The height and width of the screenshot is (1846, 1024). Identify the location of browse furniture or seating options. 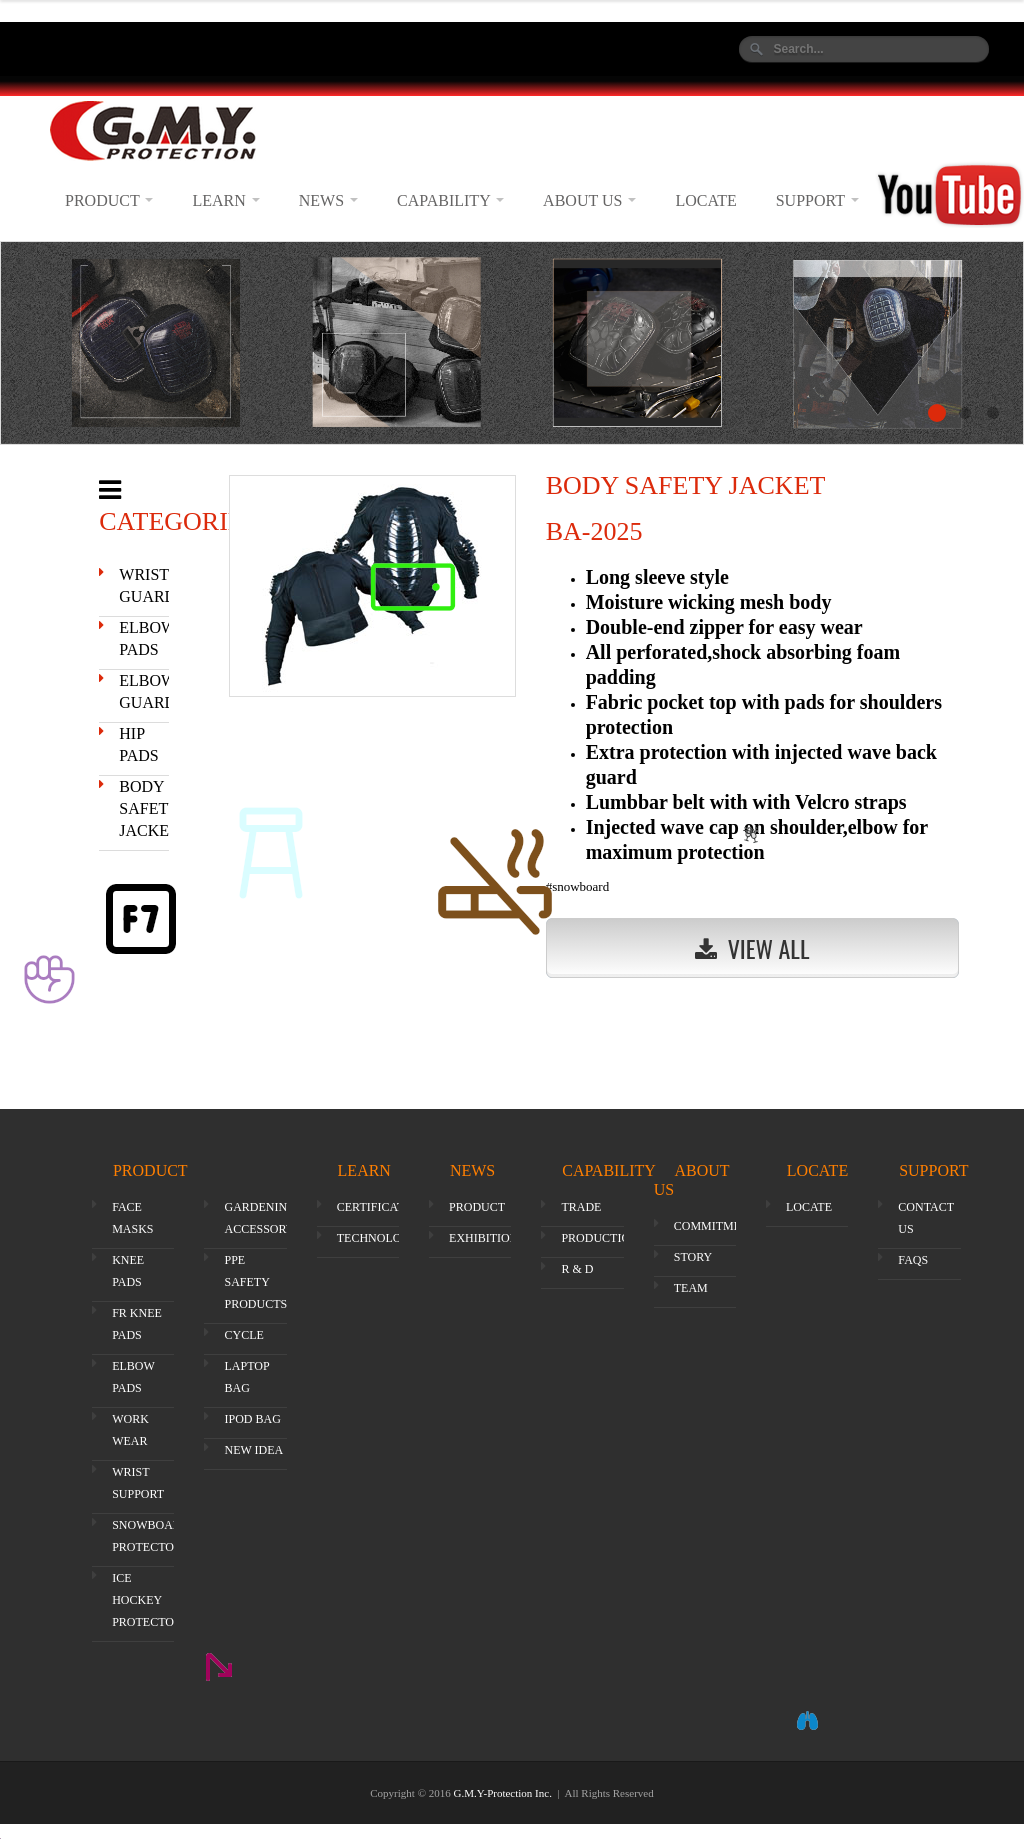
(271, 853).